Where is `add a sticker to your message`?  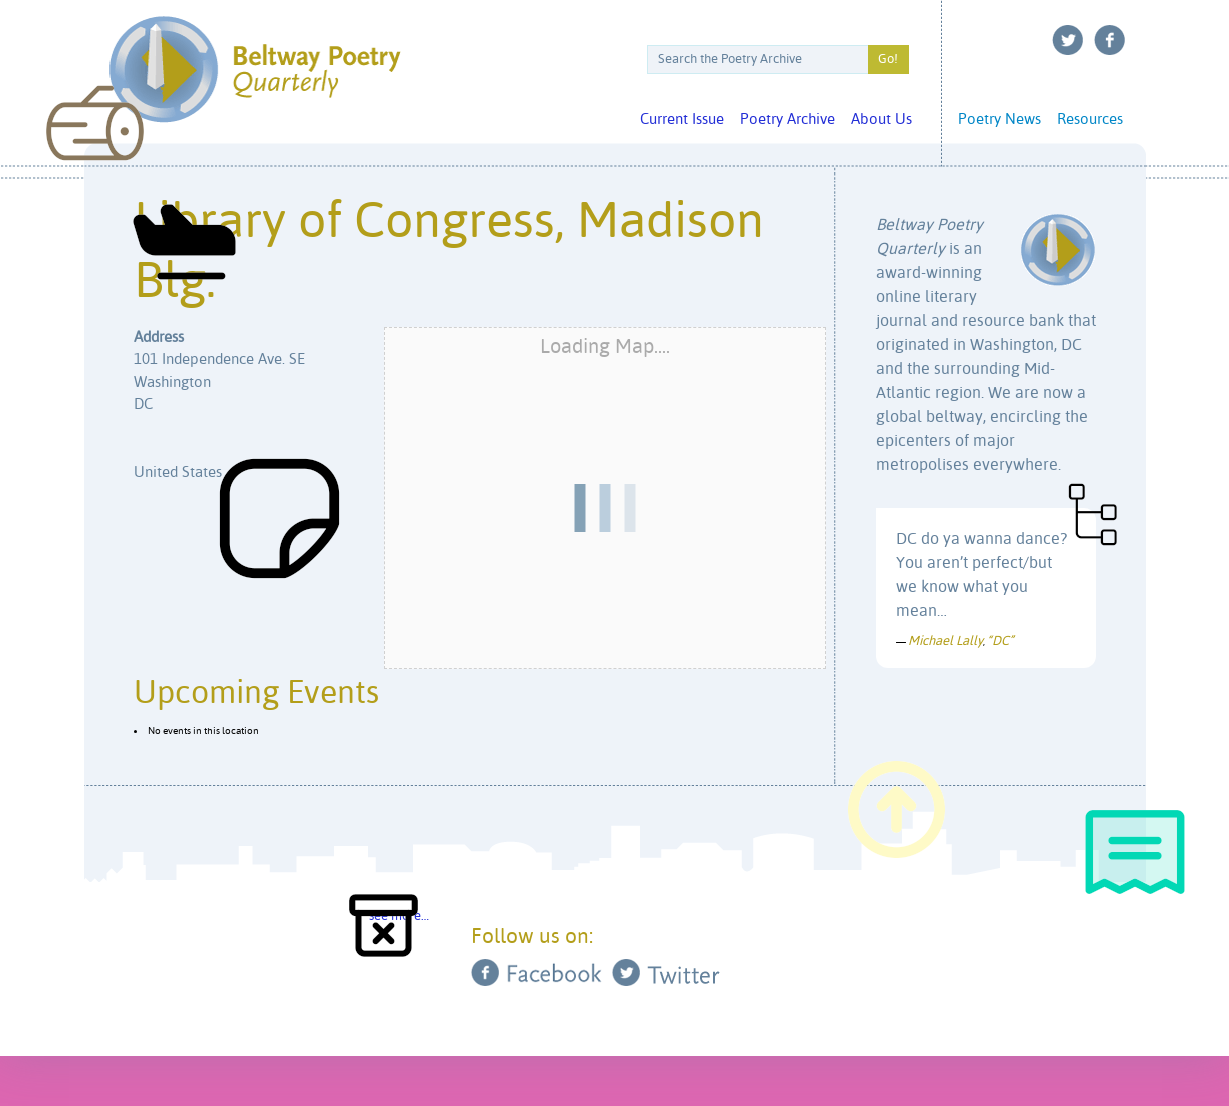 add a sticker to your message is located at coordinates (279, 518).